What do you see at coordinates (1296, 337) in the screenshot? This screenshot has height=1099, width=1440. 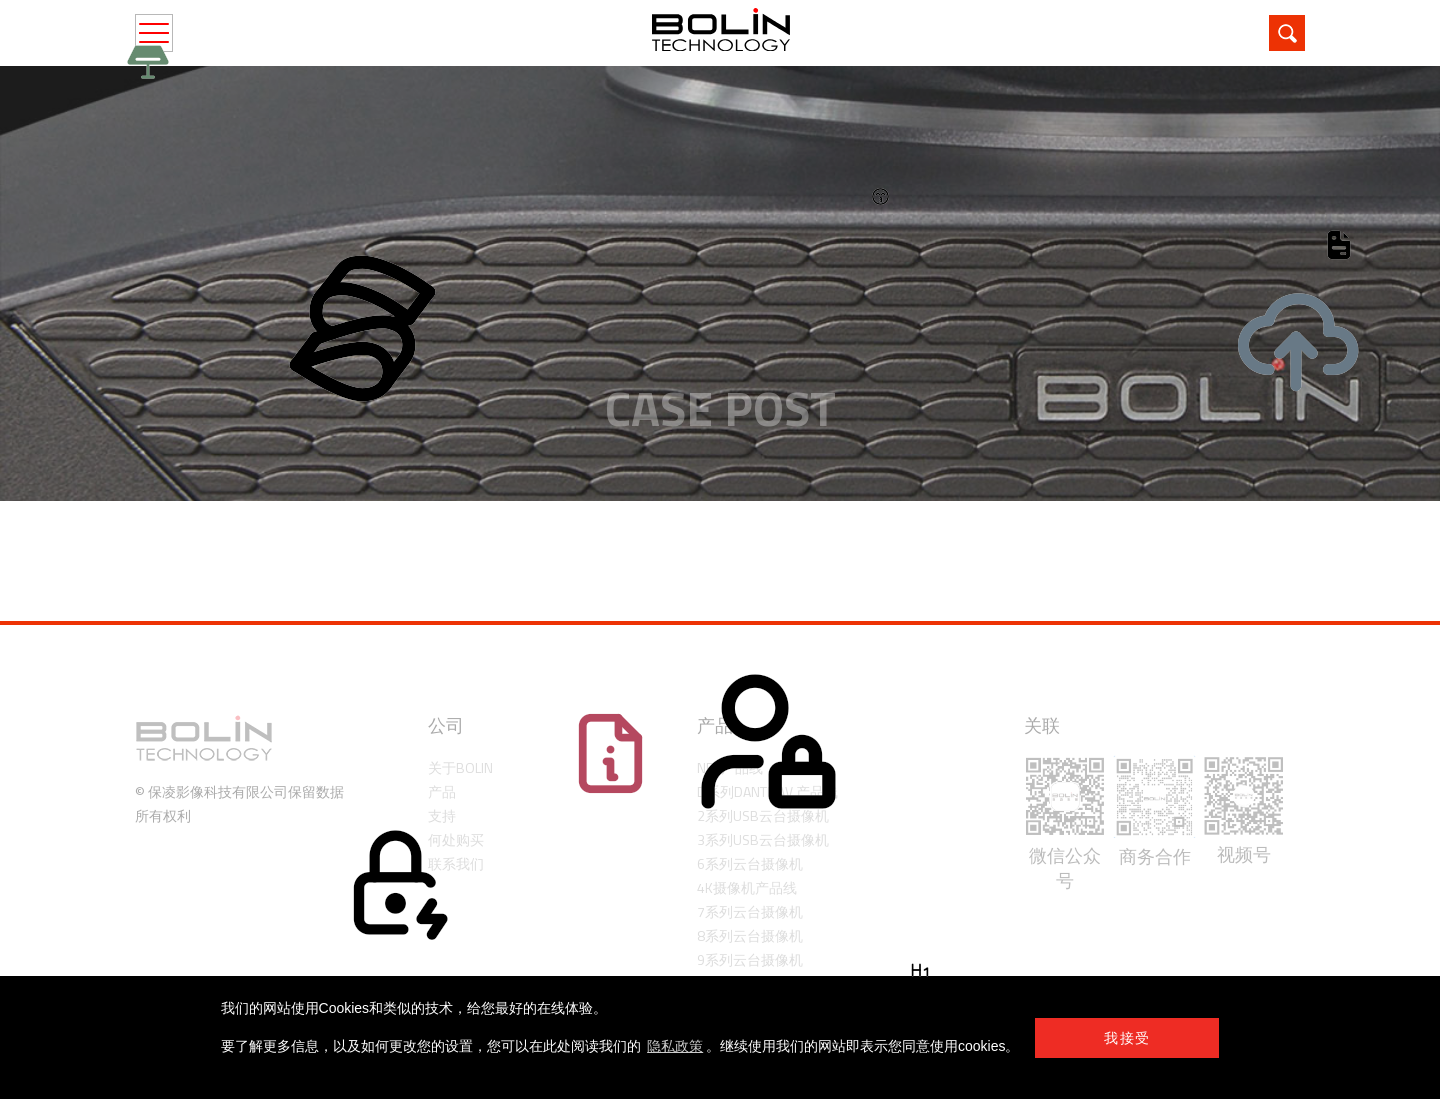 I see `upload file to cloud storage` at bounding box center [1296, 337].